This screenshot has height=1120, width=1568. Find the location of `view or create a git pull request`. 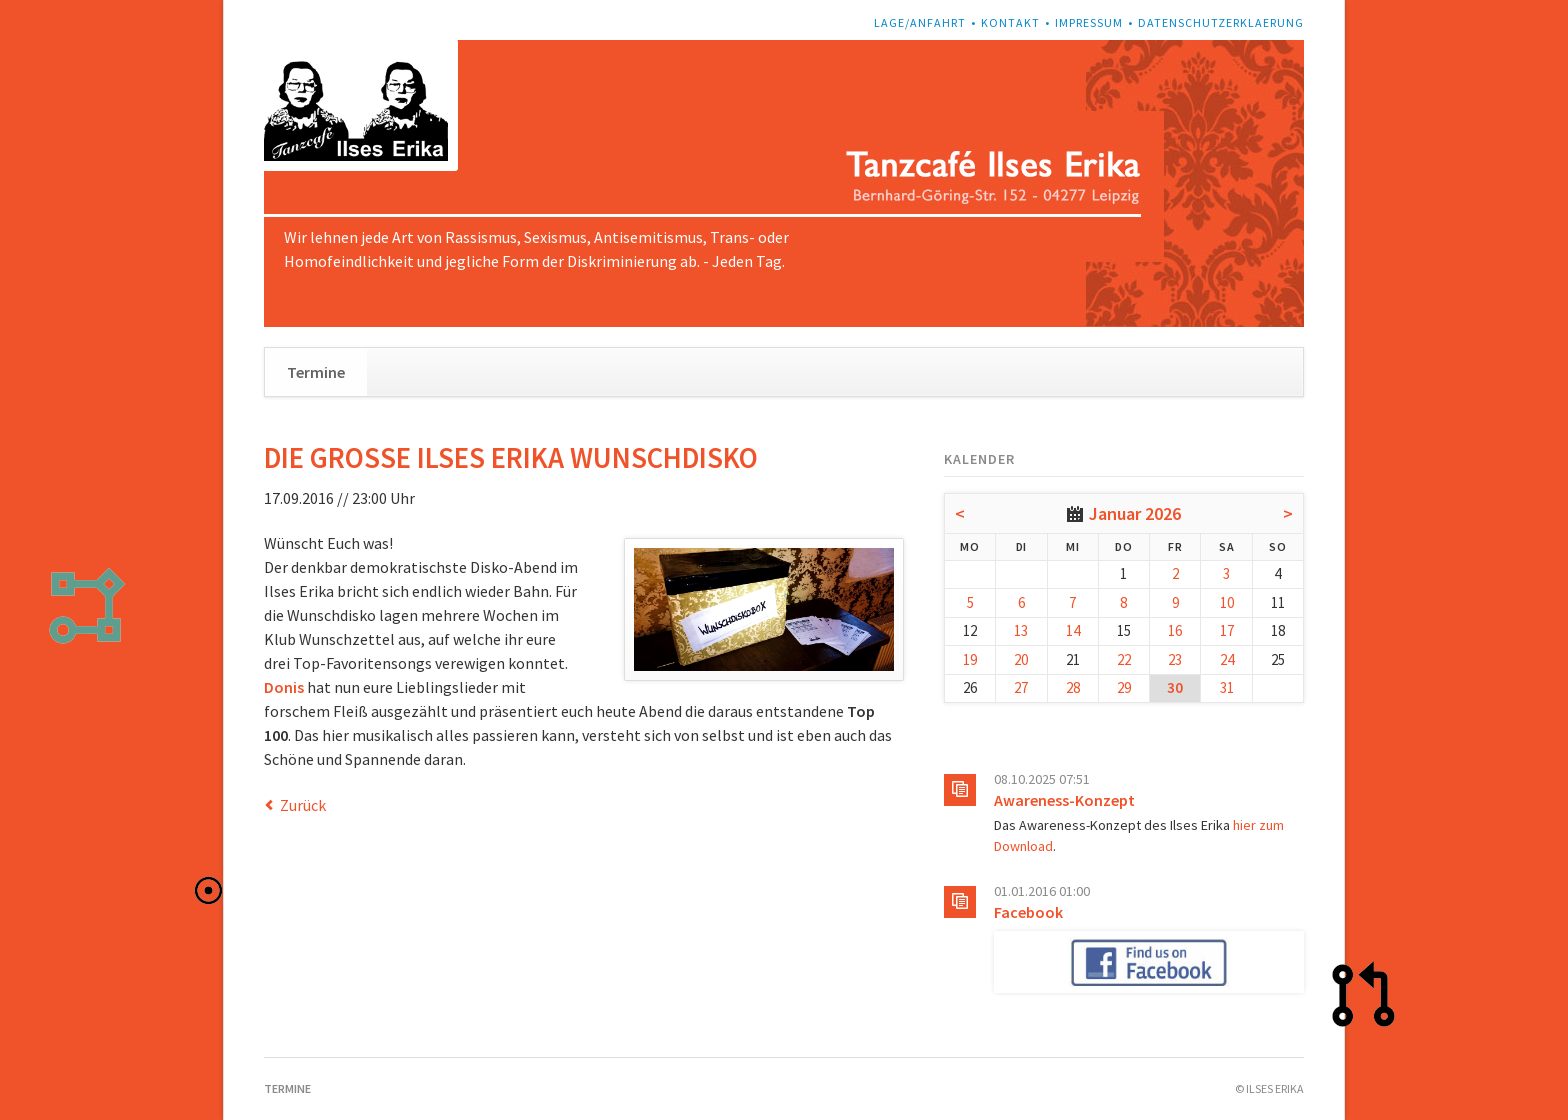

view or create a git pull request is located at coordinates (1363, 995).